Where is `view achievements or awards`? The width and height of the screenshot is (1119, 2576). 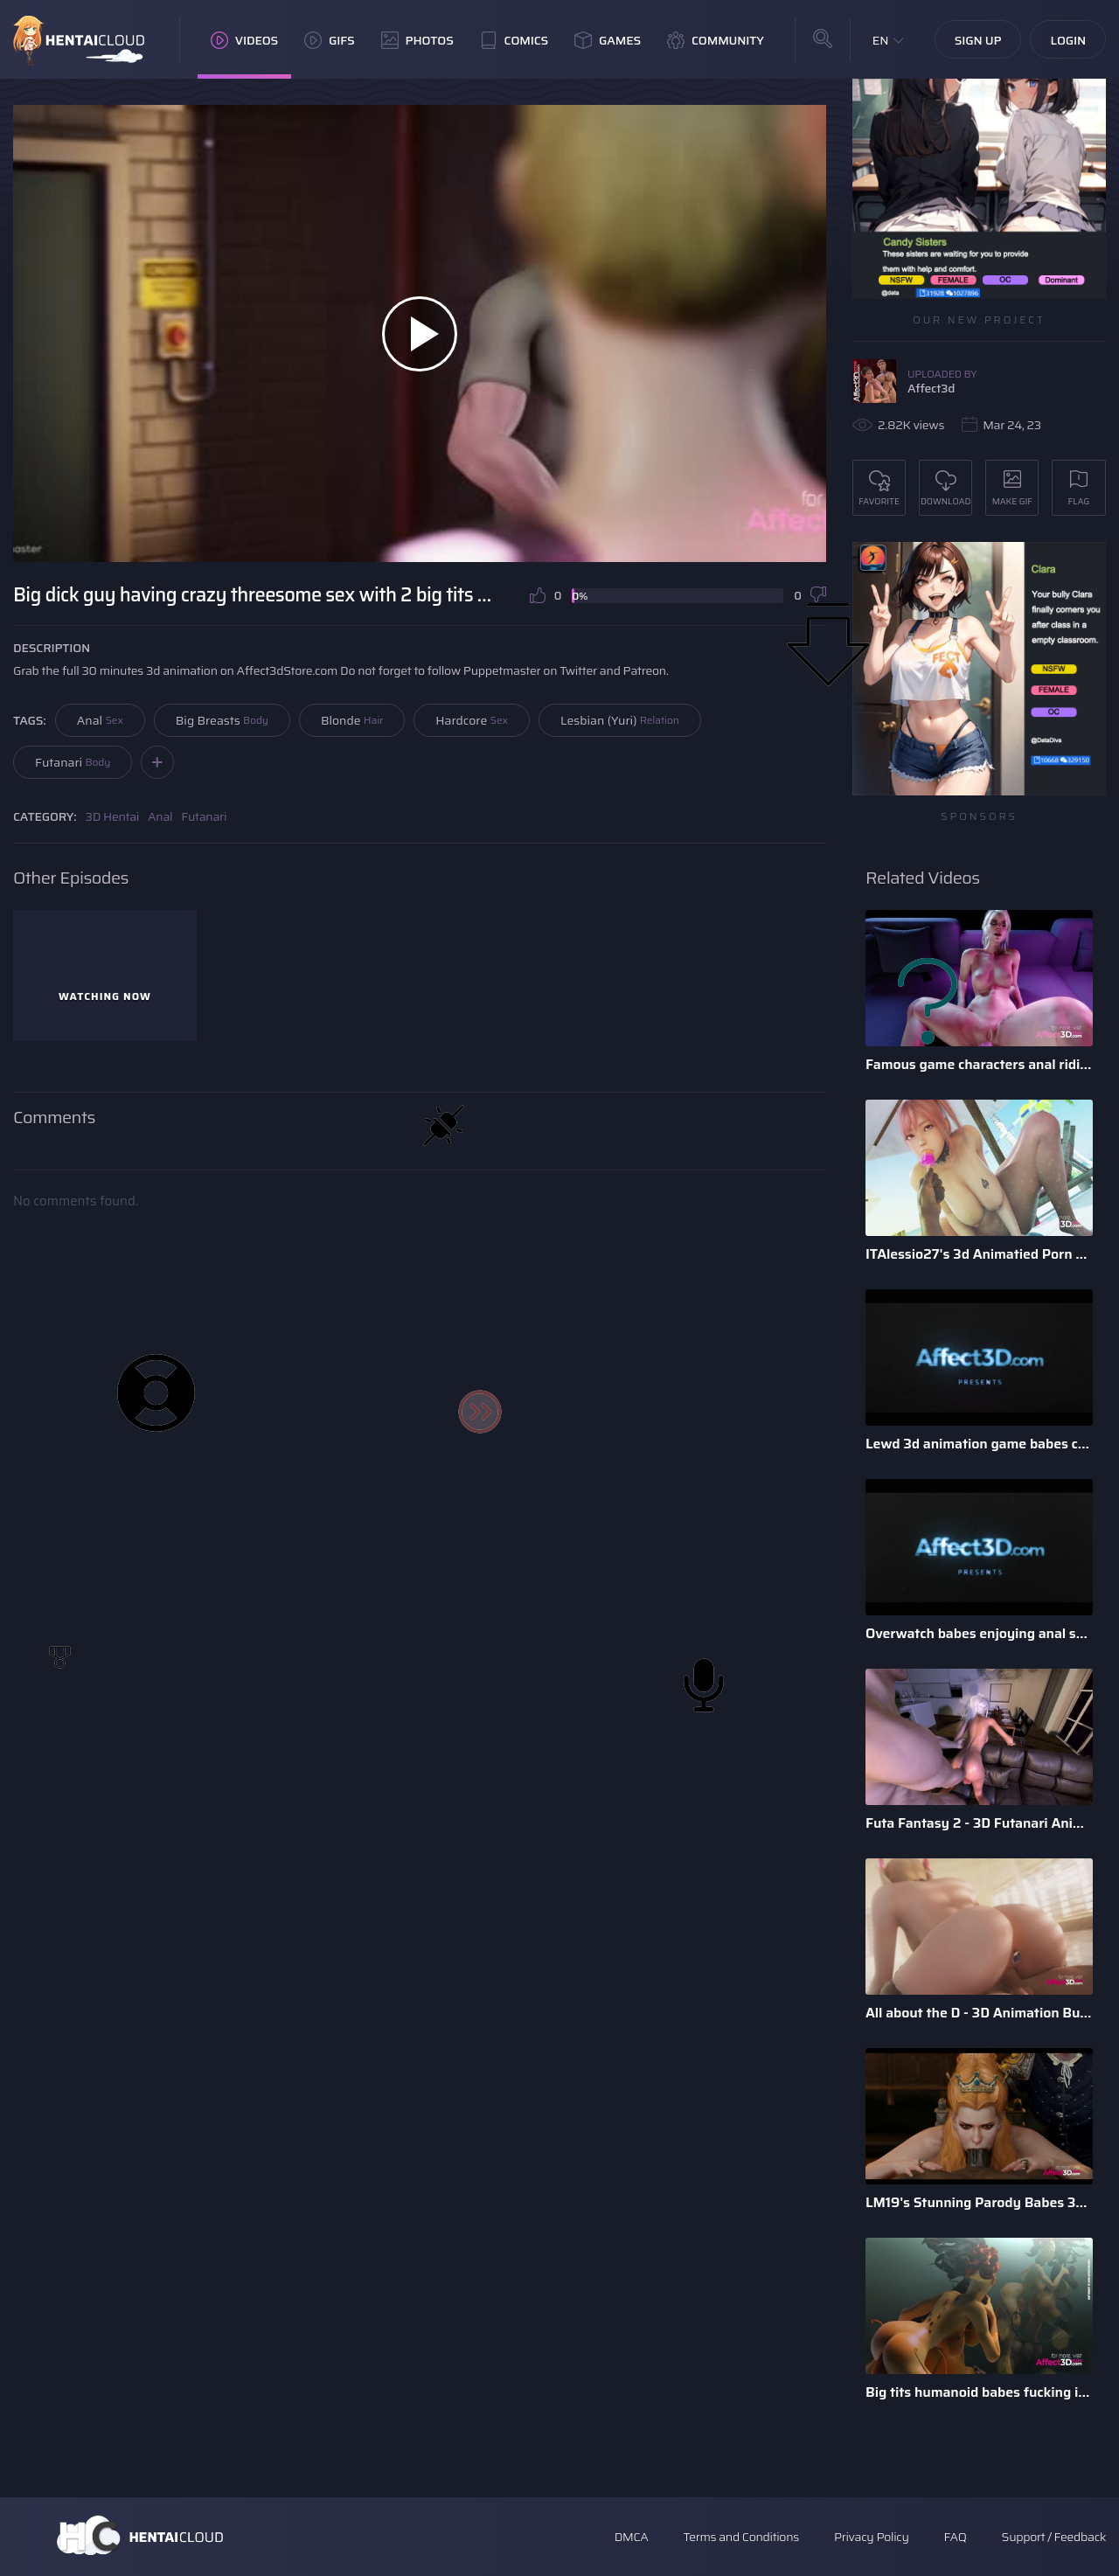 view achievements or awards is located at coordinates (59, 1656).